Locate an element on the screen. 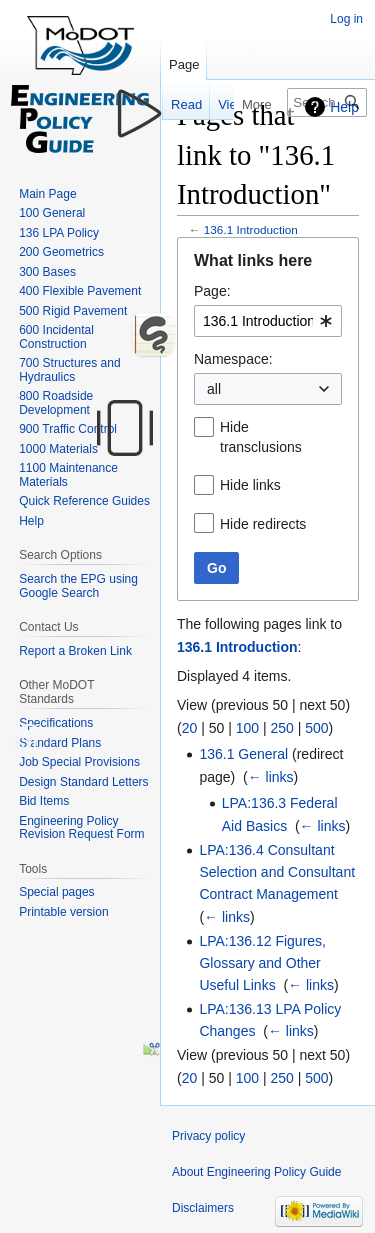  open rnote handwriting and note-taking app is located at coordinates (153, 334).